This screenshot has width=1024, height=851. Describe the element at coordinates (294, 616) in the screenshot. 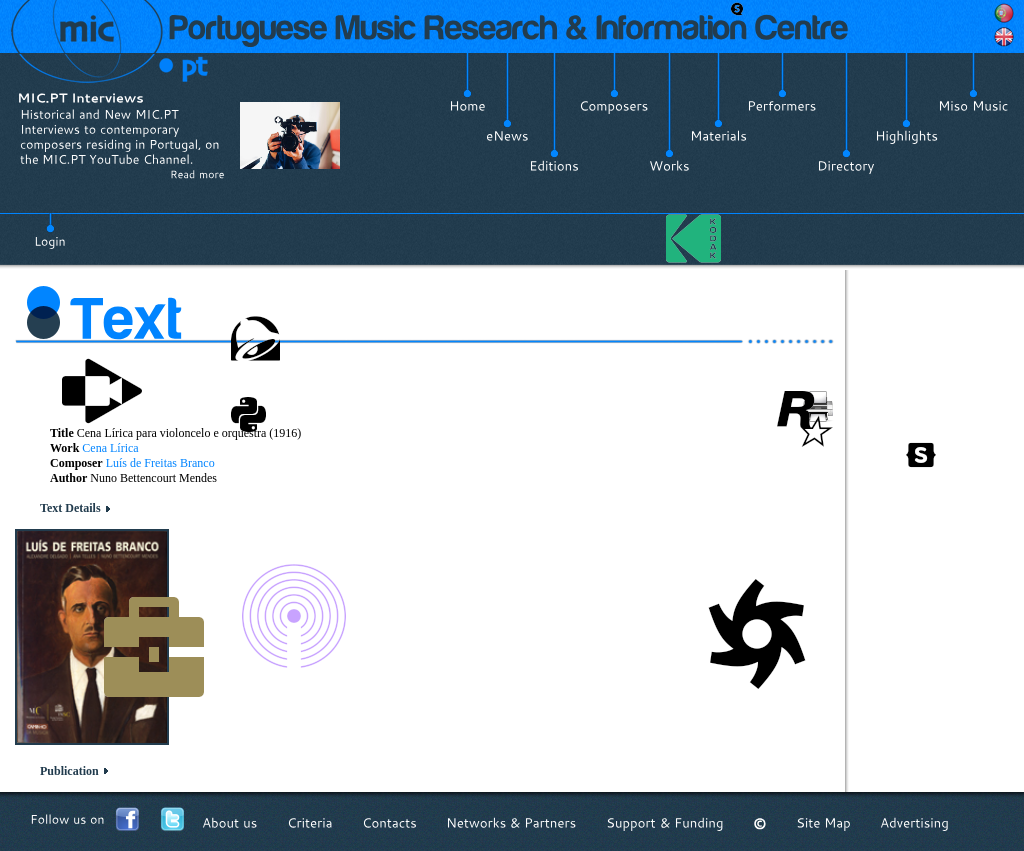

I see `iBeacon bluetooth proximity technology logo` at that location.